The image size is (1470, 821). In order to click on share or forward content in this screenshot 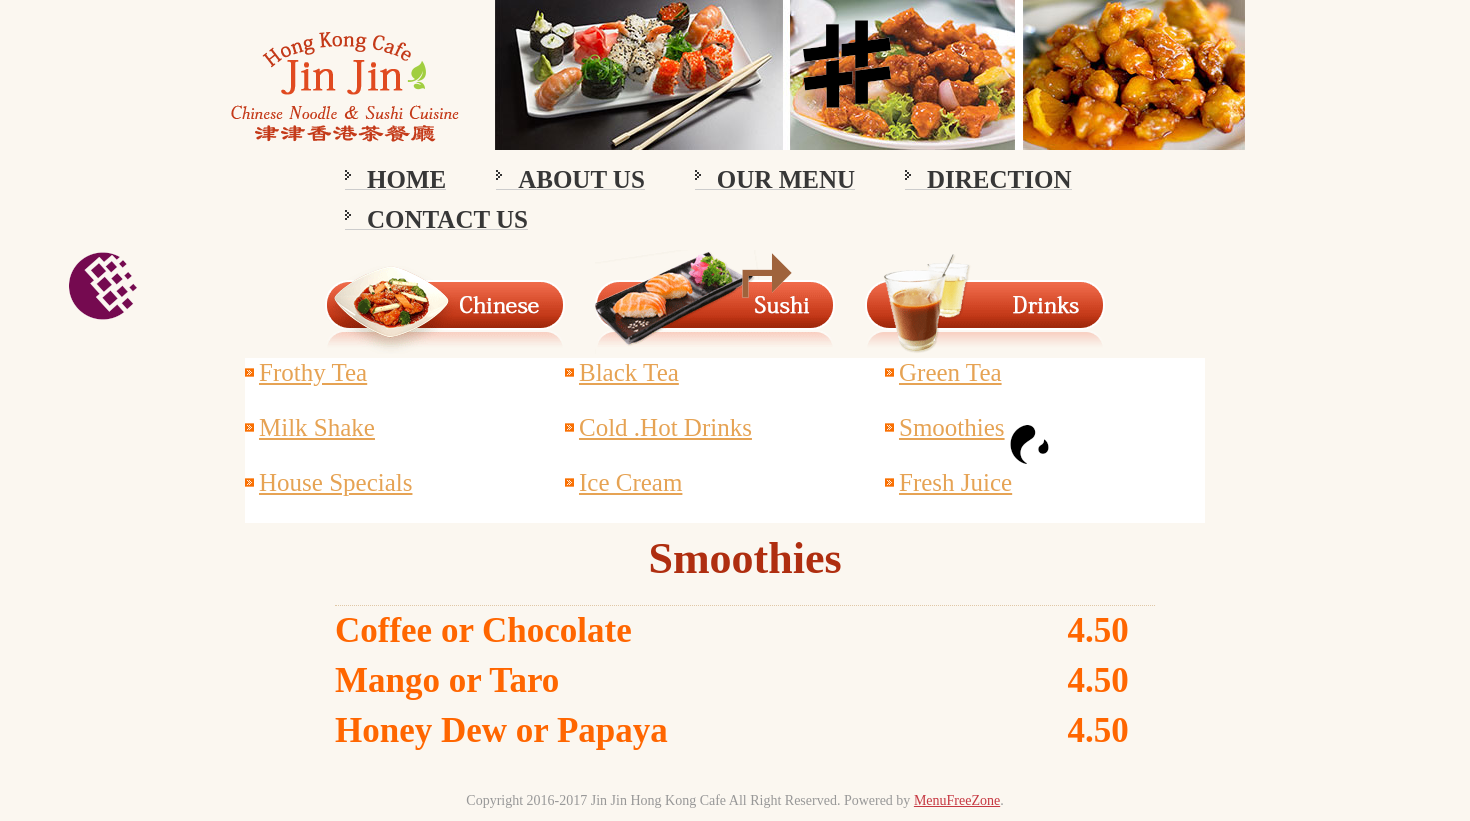, I will do `click(764, 276)`.